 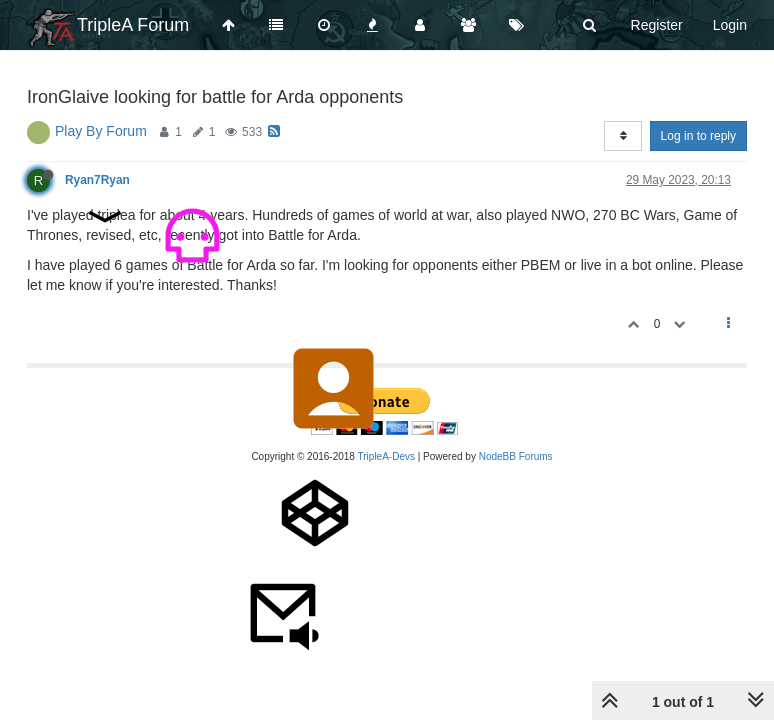 What do you see at coordinates (333, 388) in the screenshot?
I see `view your account profile` at bounding box center [333, 388].